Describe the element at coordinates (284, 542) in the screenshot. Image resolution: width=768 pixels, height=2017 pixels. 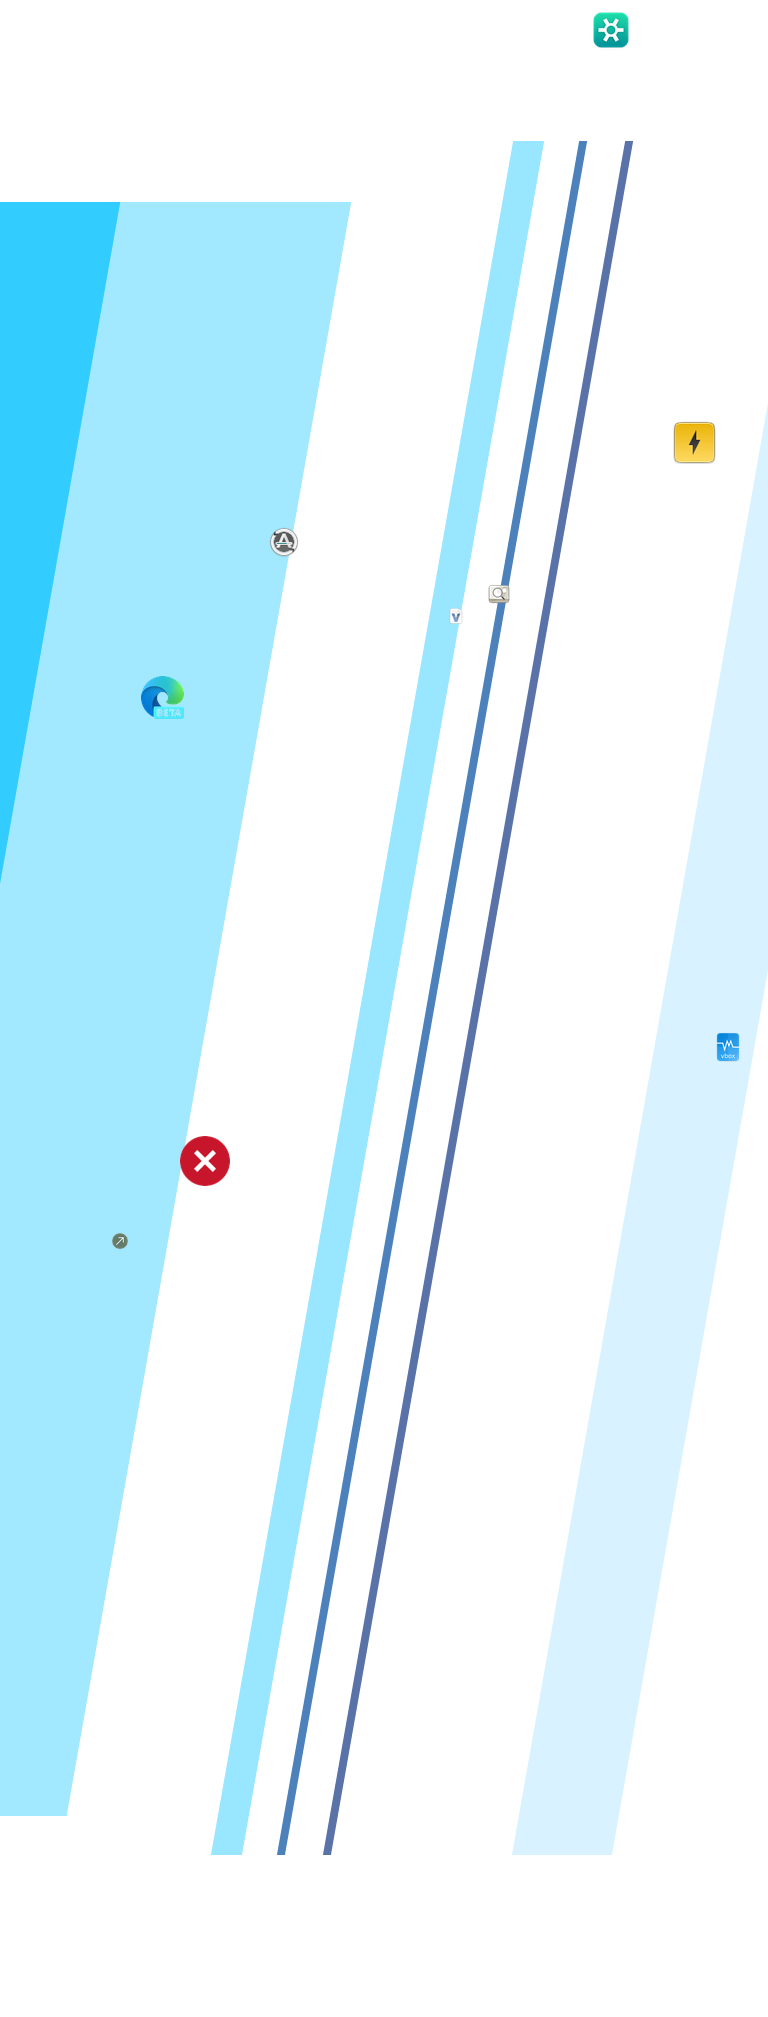
I see `open the software update manager` at that location.